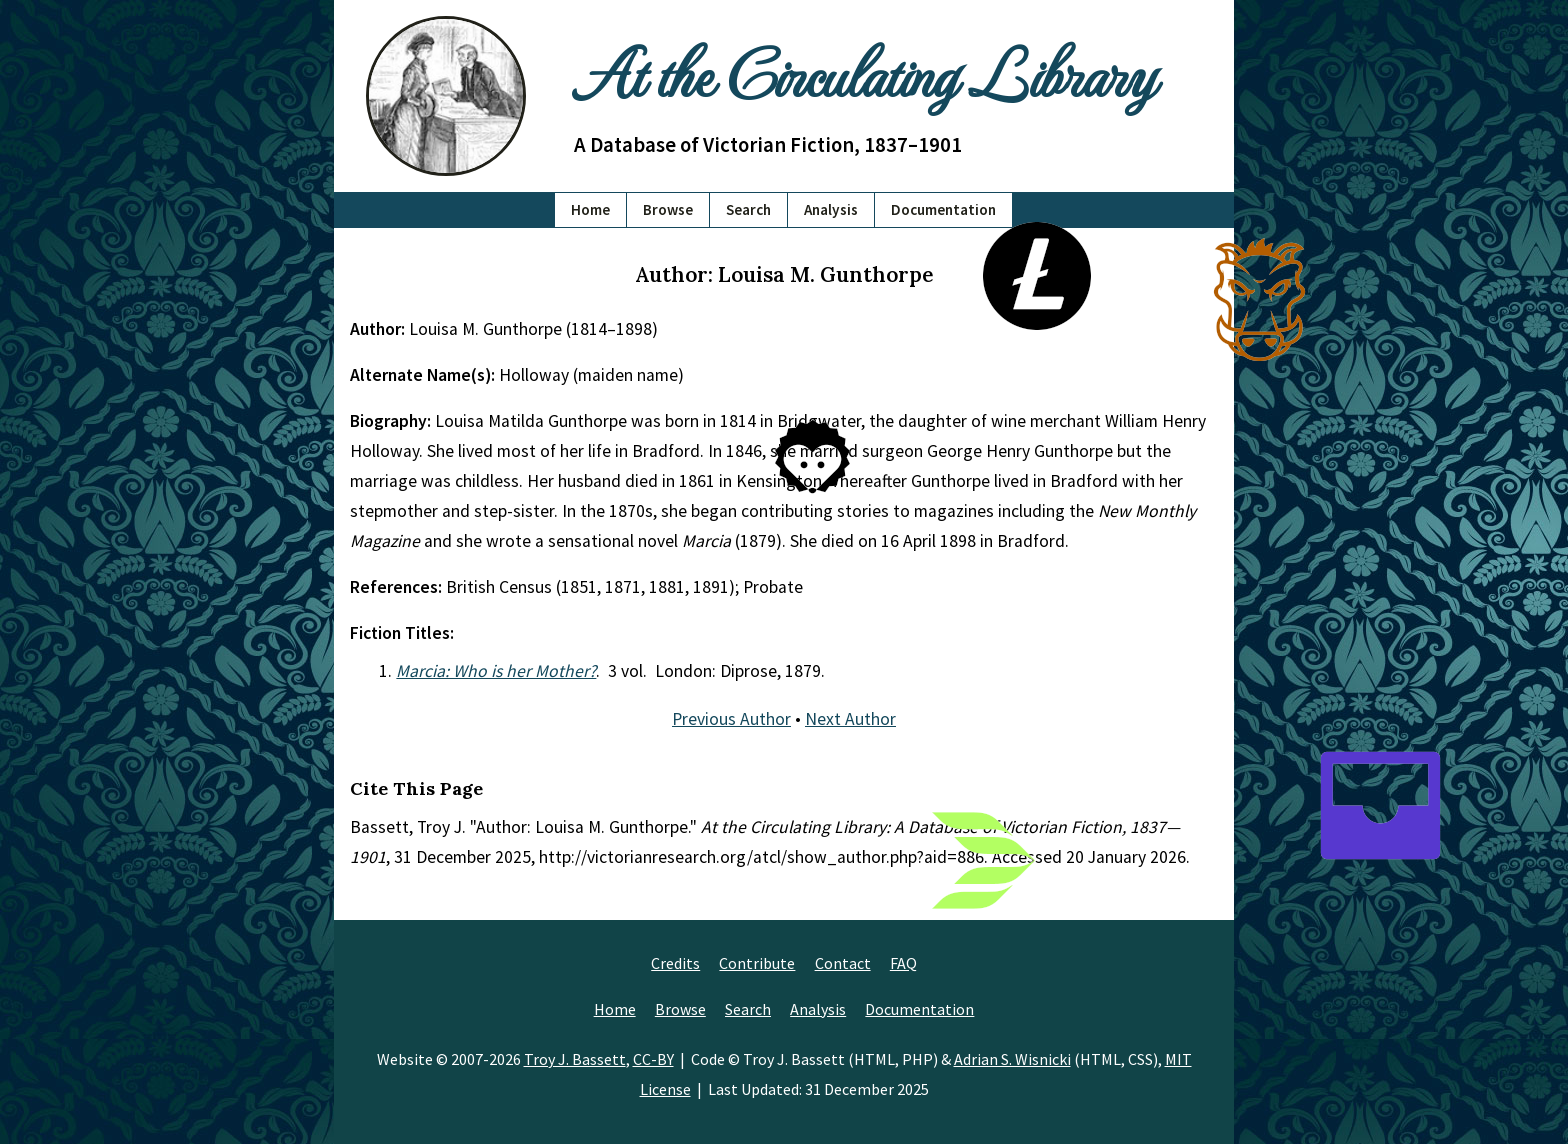 This screenshot has height=1144, width=1568. What do you see at coordinates (1259, 299) in the screenshot?
I see `grunt javascript task runner logo` at bounding box center [1259, 299].